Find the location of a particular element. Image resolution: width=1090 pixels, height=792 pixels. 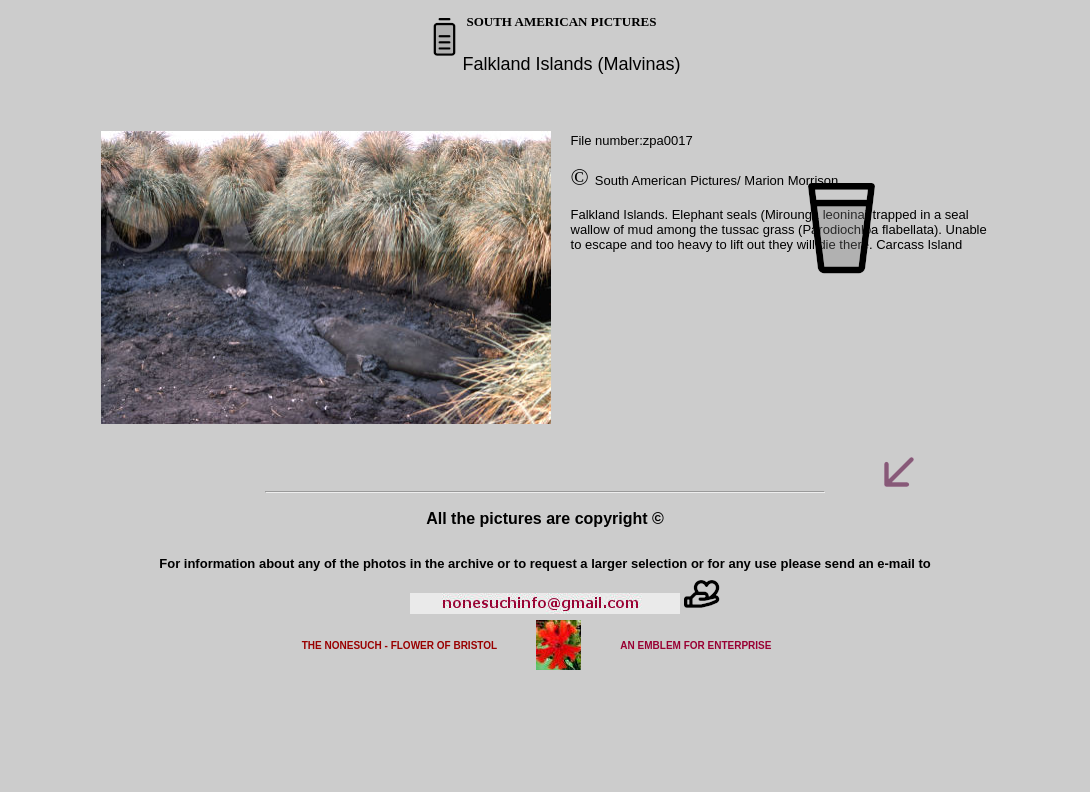

view nearby bars or pubs is located at coordinates (841, 226).